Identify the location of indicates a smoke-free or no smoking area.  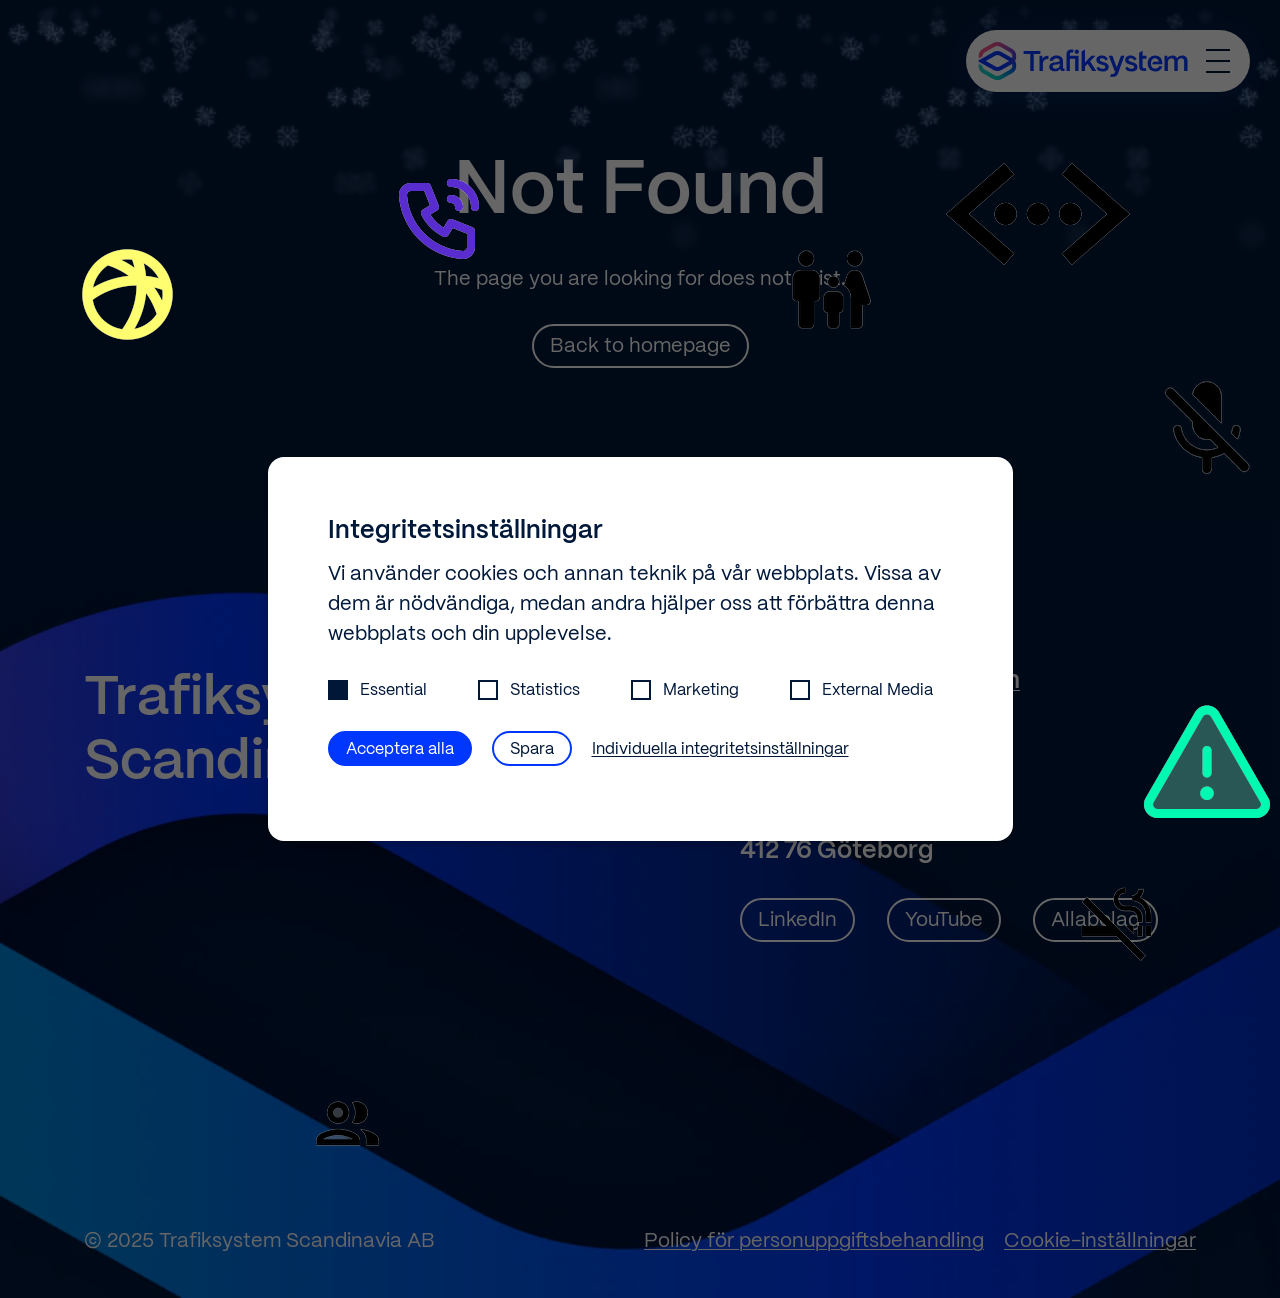
(1116, 922).